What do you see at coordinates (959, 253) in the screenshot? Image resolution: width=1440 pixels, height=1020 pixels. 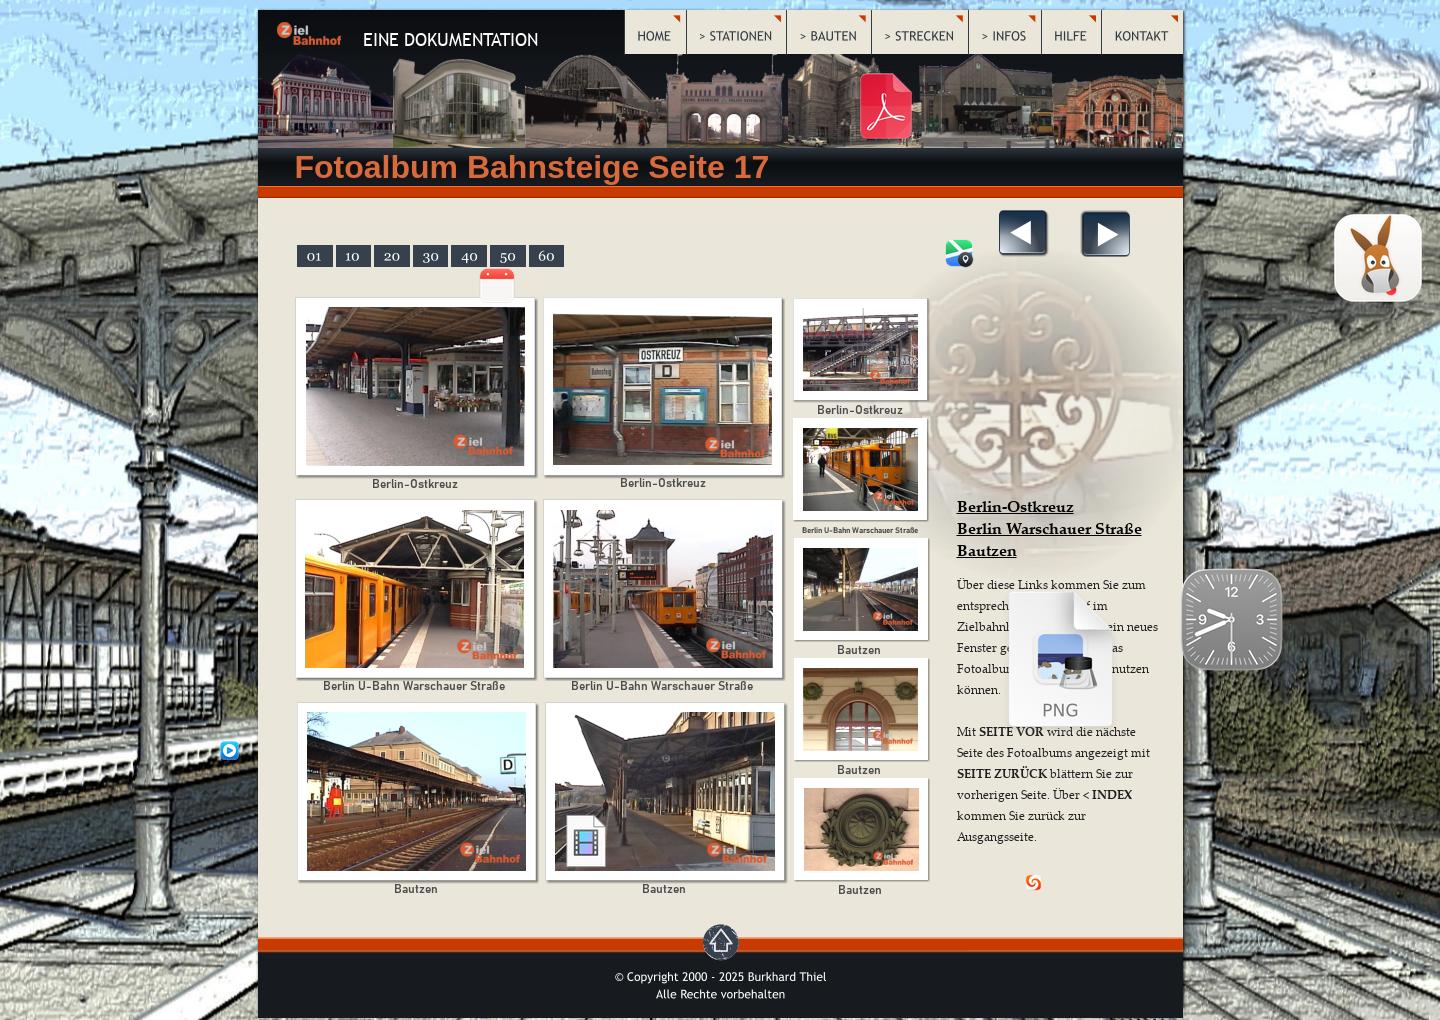 I see `open Google Maps` at bounding box center [959, 253].